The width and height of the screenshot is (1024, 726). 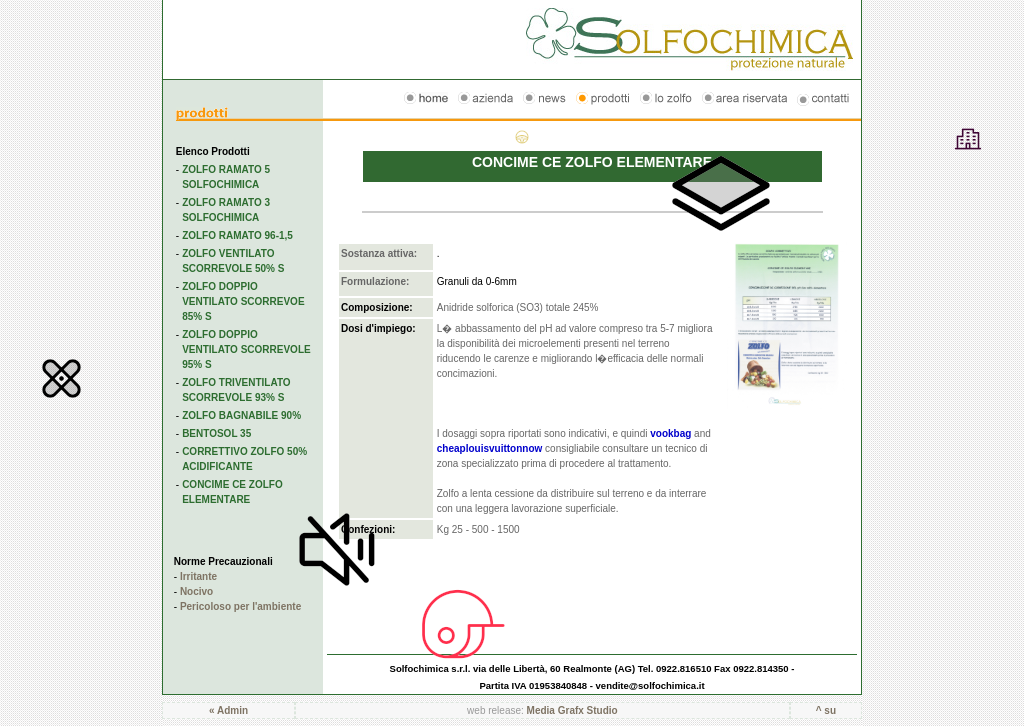 What do you see at coordinates (335, 549) in the screenshot?
I see `mute audio` at bounding box center [335, 549].